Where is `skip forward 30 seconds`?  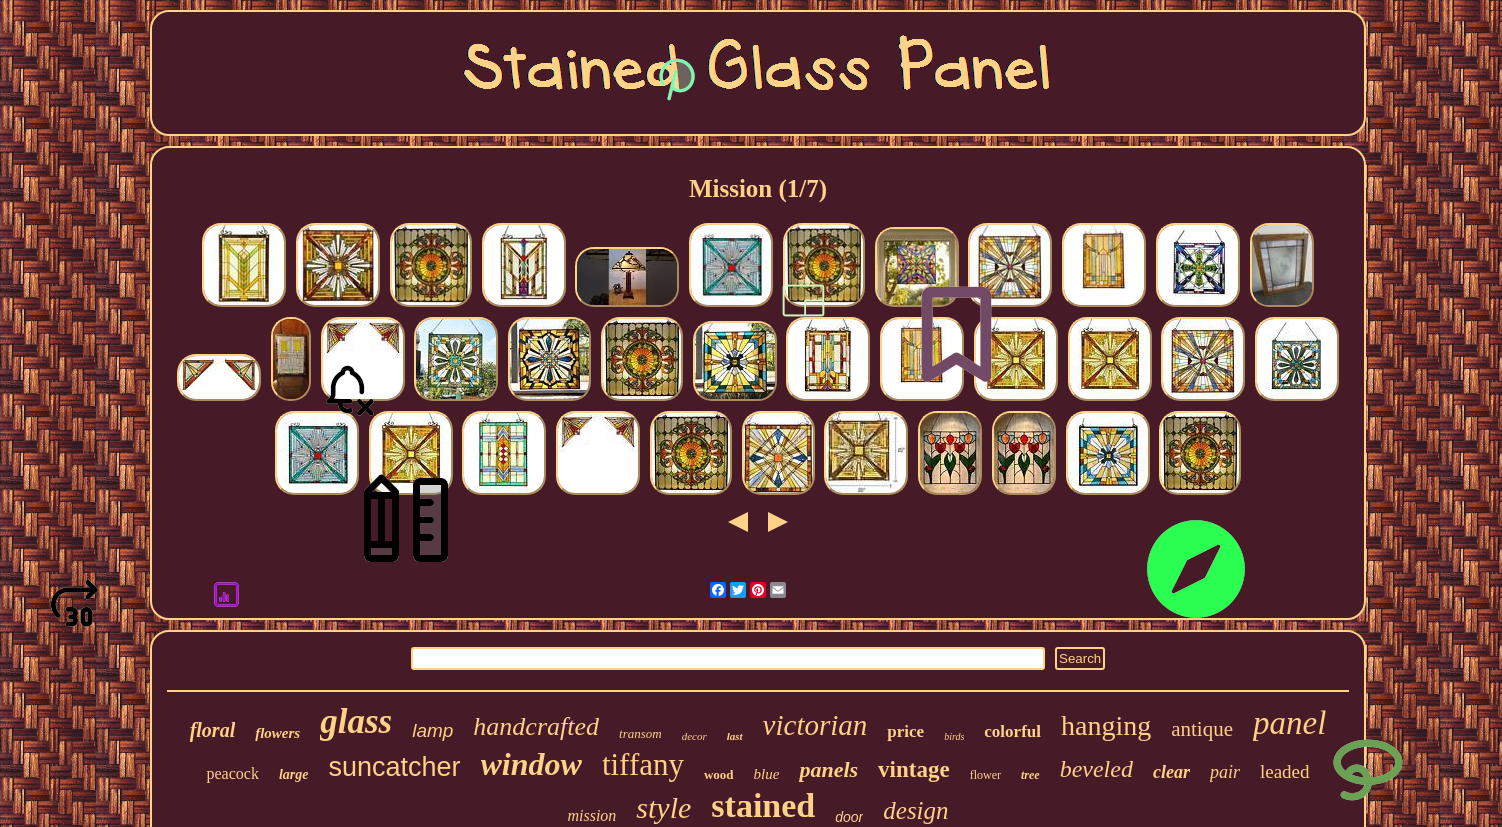 skip forward 30 seconds is located at coordinates (75, 604).